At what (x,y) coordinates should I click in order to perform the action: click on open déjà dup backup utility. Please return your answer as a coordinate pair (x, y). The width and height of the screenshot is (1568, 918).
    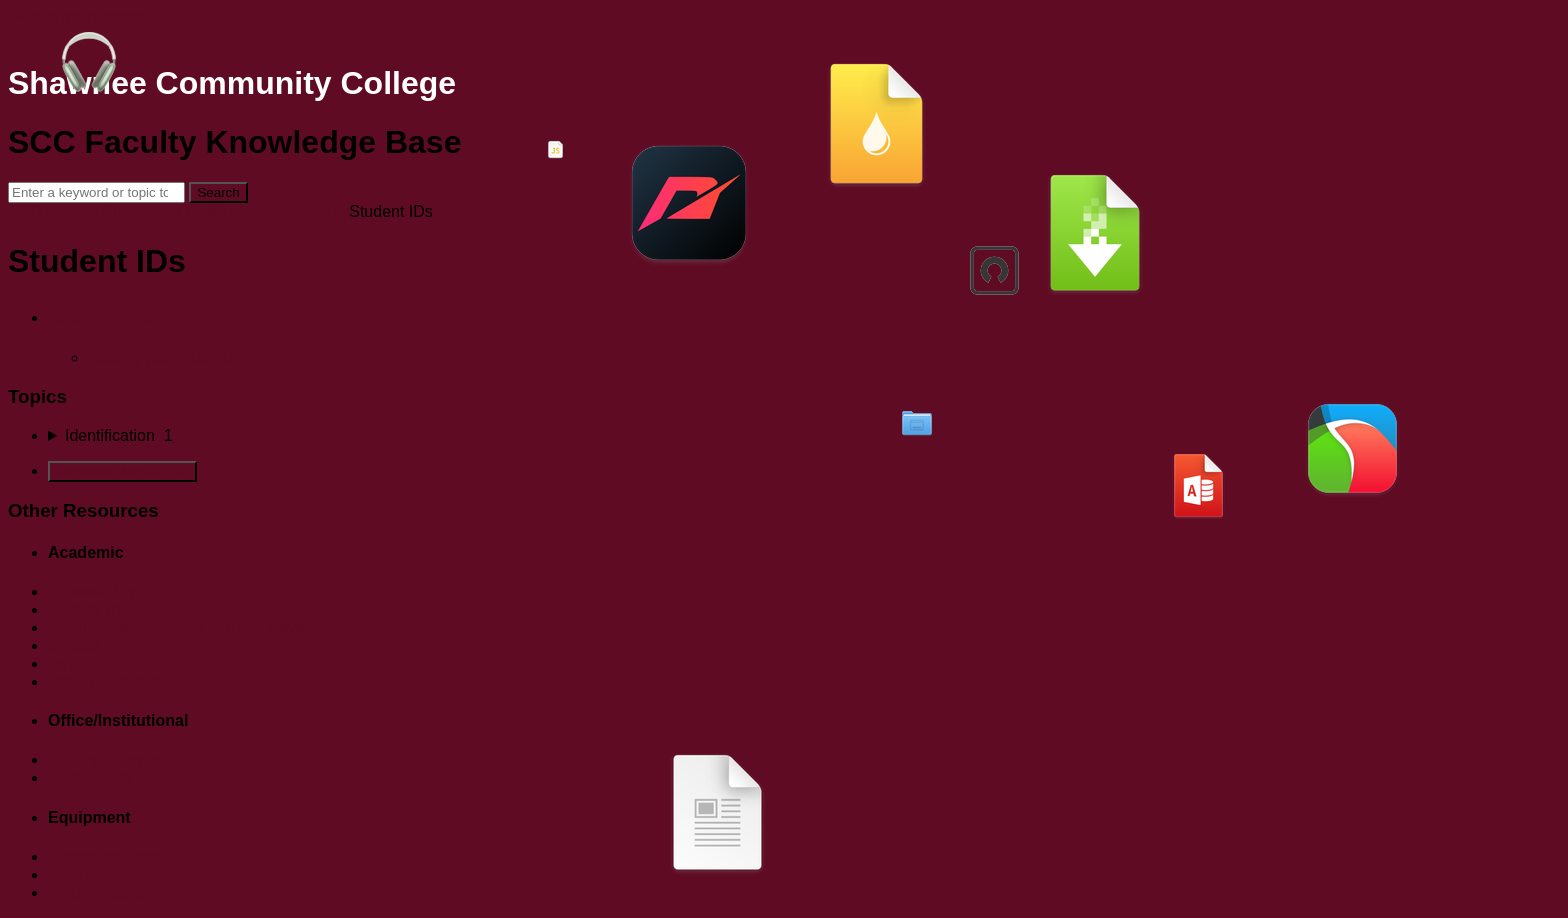
    Looking at the image, I should click on (994, 270).